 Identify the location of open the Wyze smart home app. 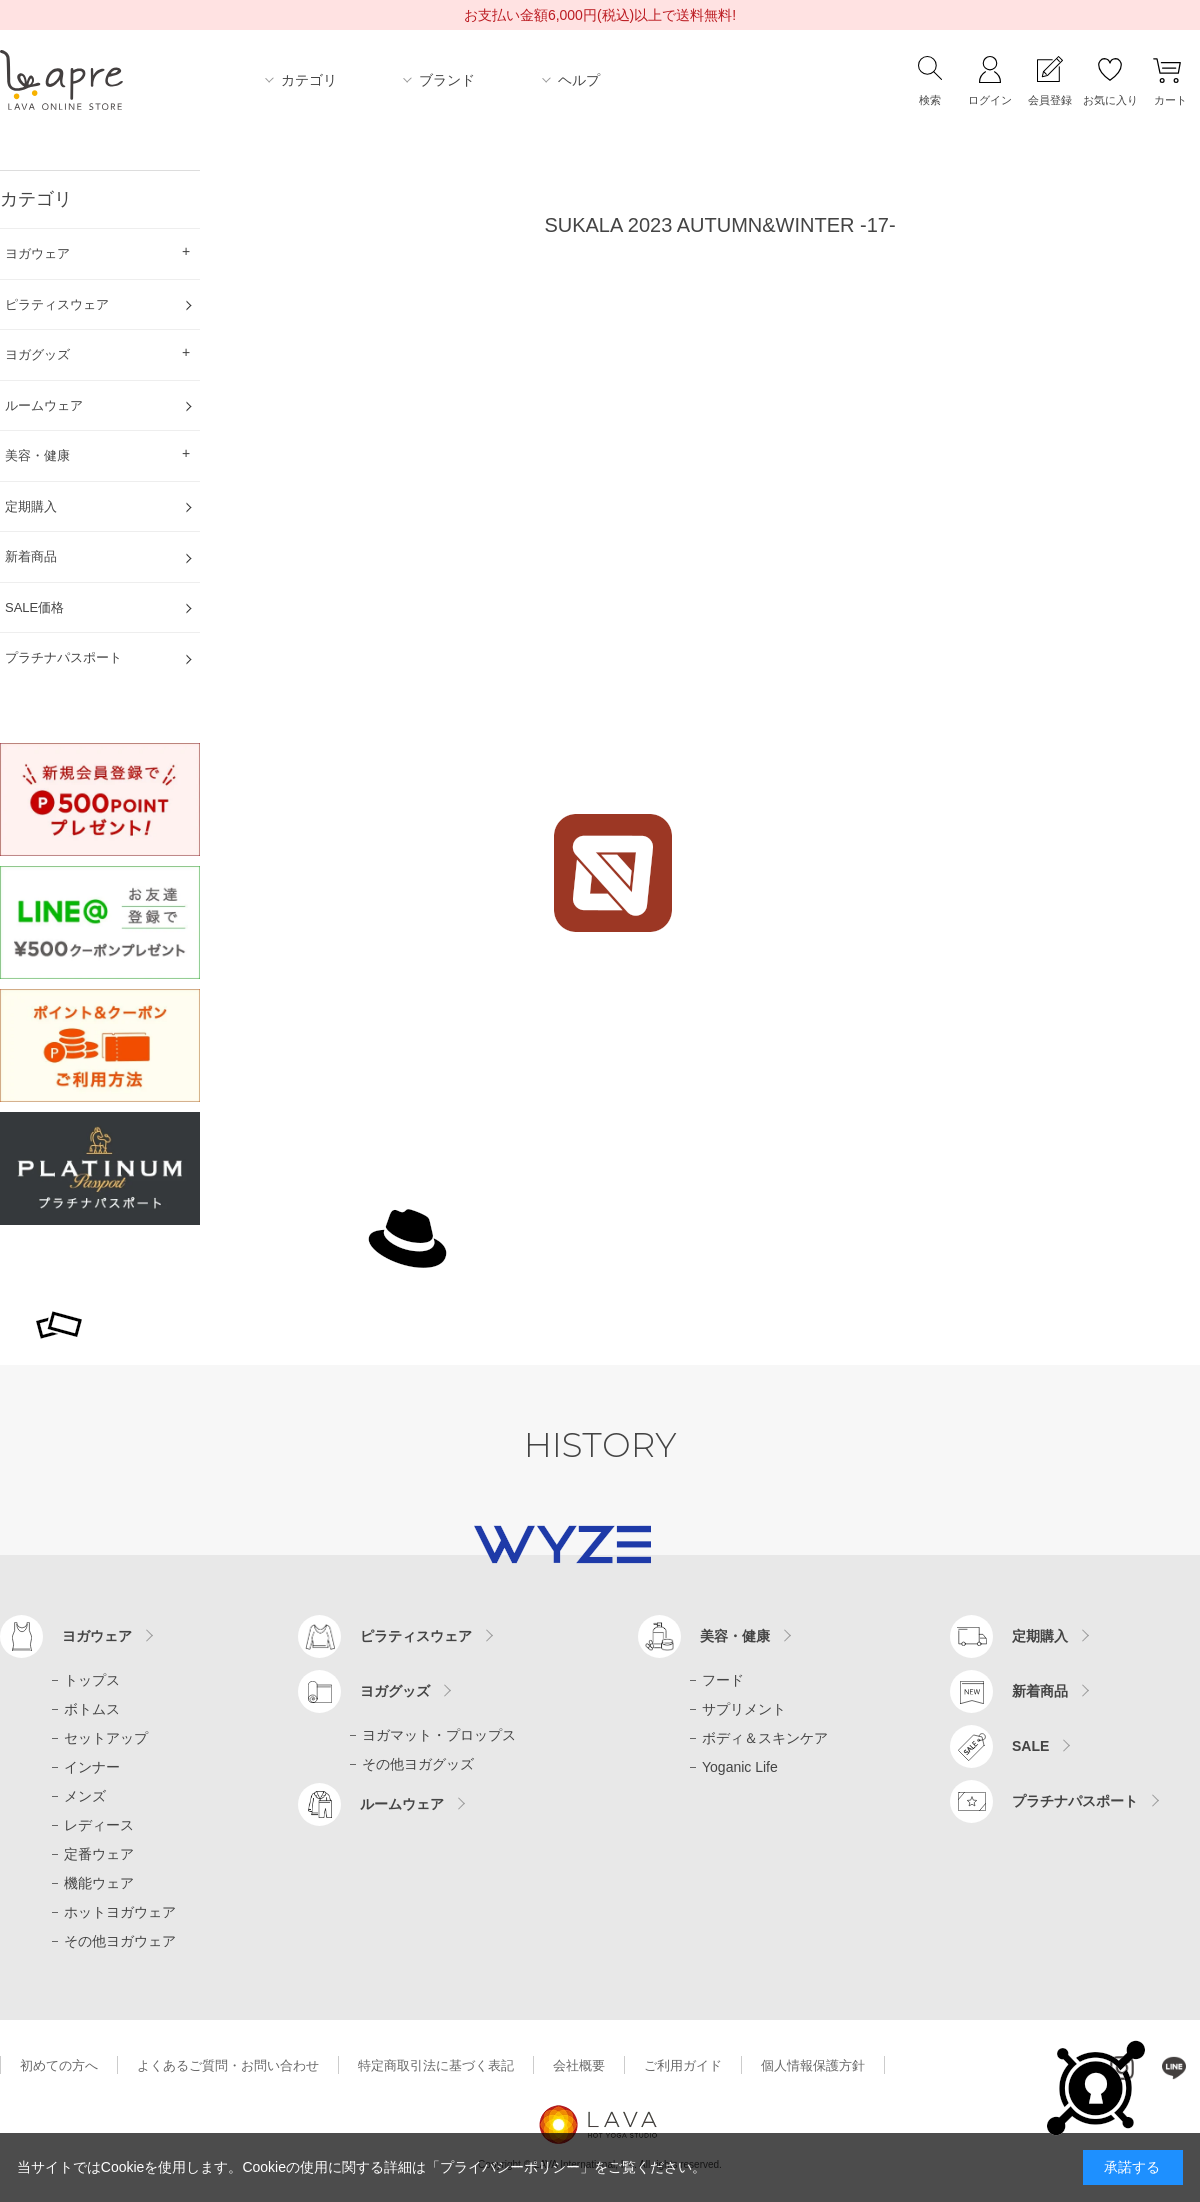
(562, 1544).